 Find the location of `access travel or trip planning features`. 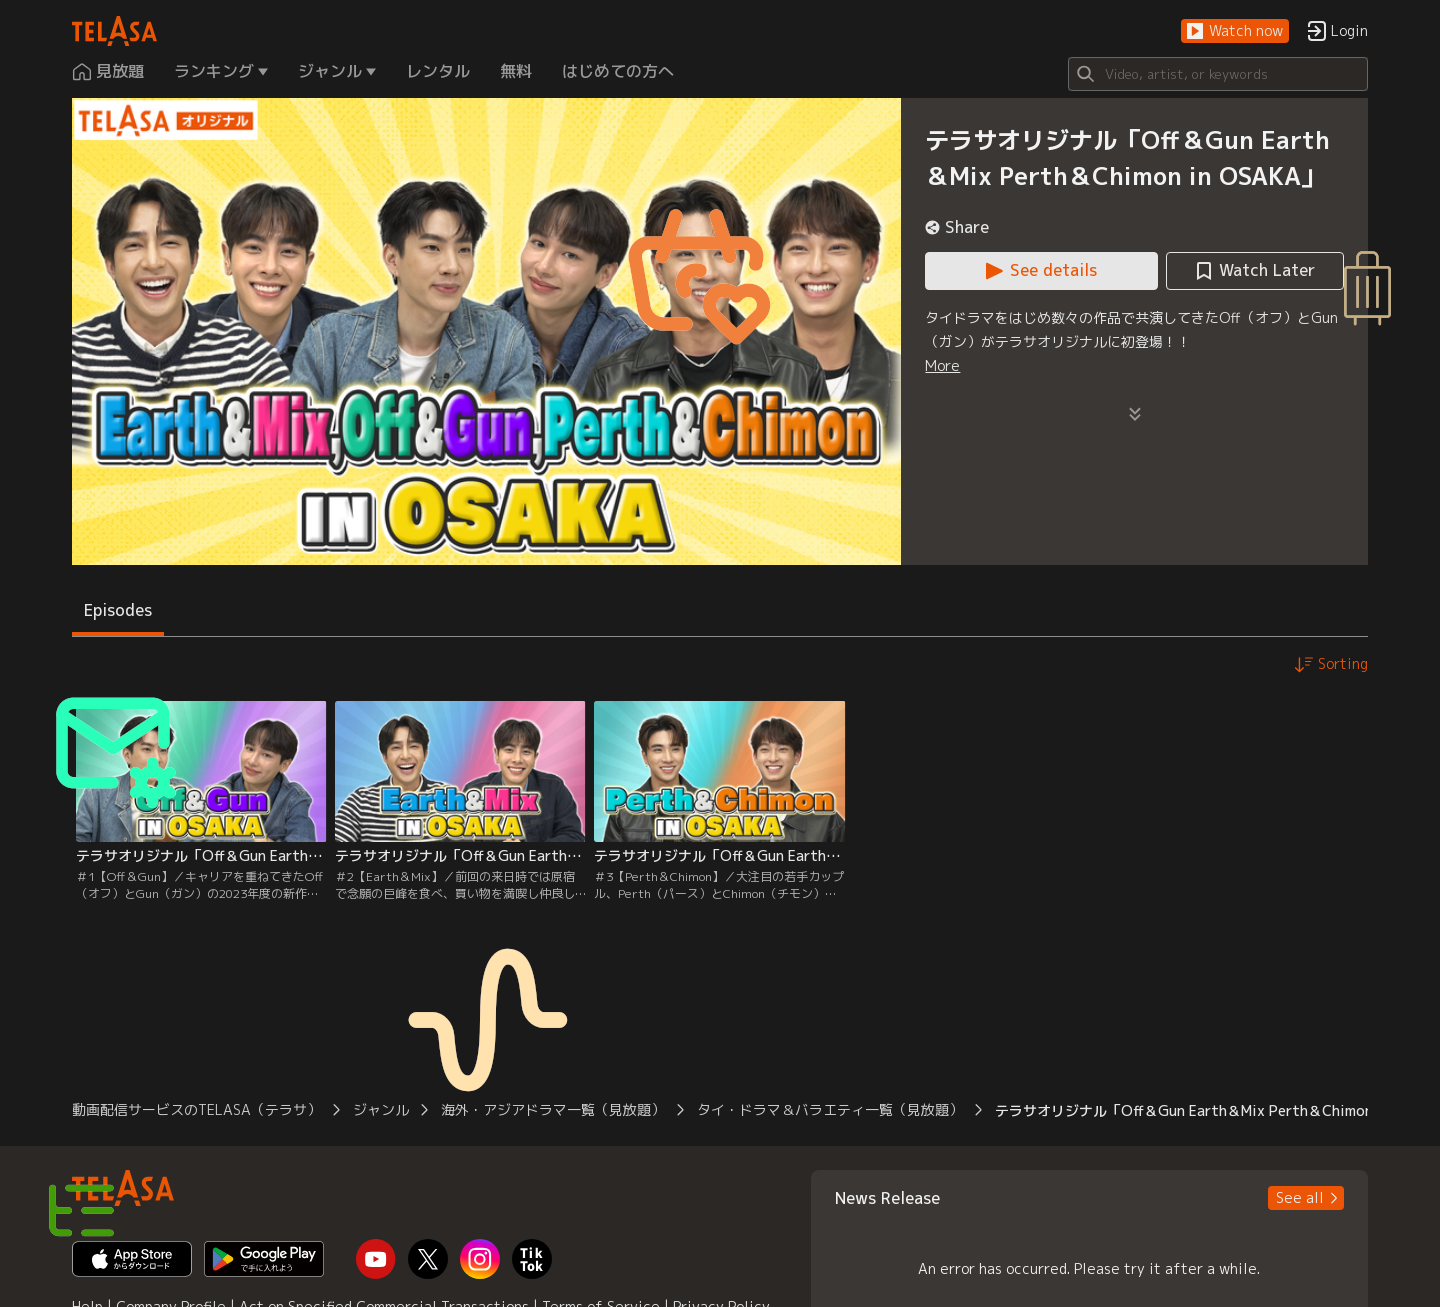

access travel or trip planning features is located at coordinates (1367, 289).